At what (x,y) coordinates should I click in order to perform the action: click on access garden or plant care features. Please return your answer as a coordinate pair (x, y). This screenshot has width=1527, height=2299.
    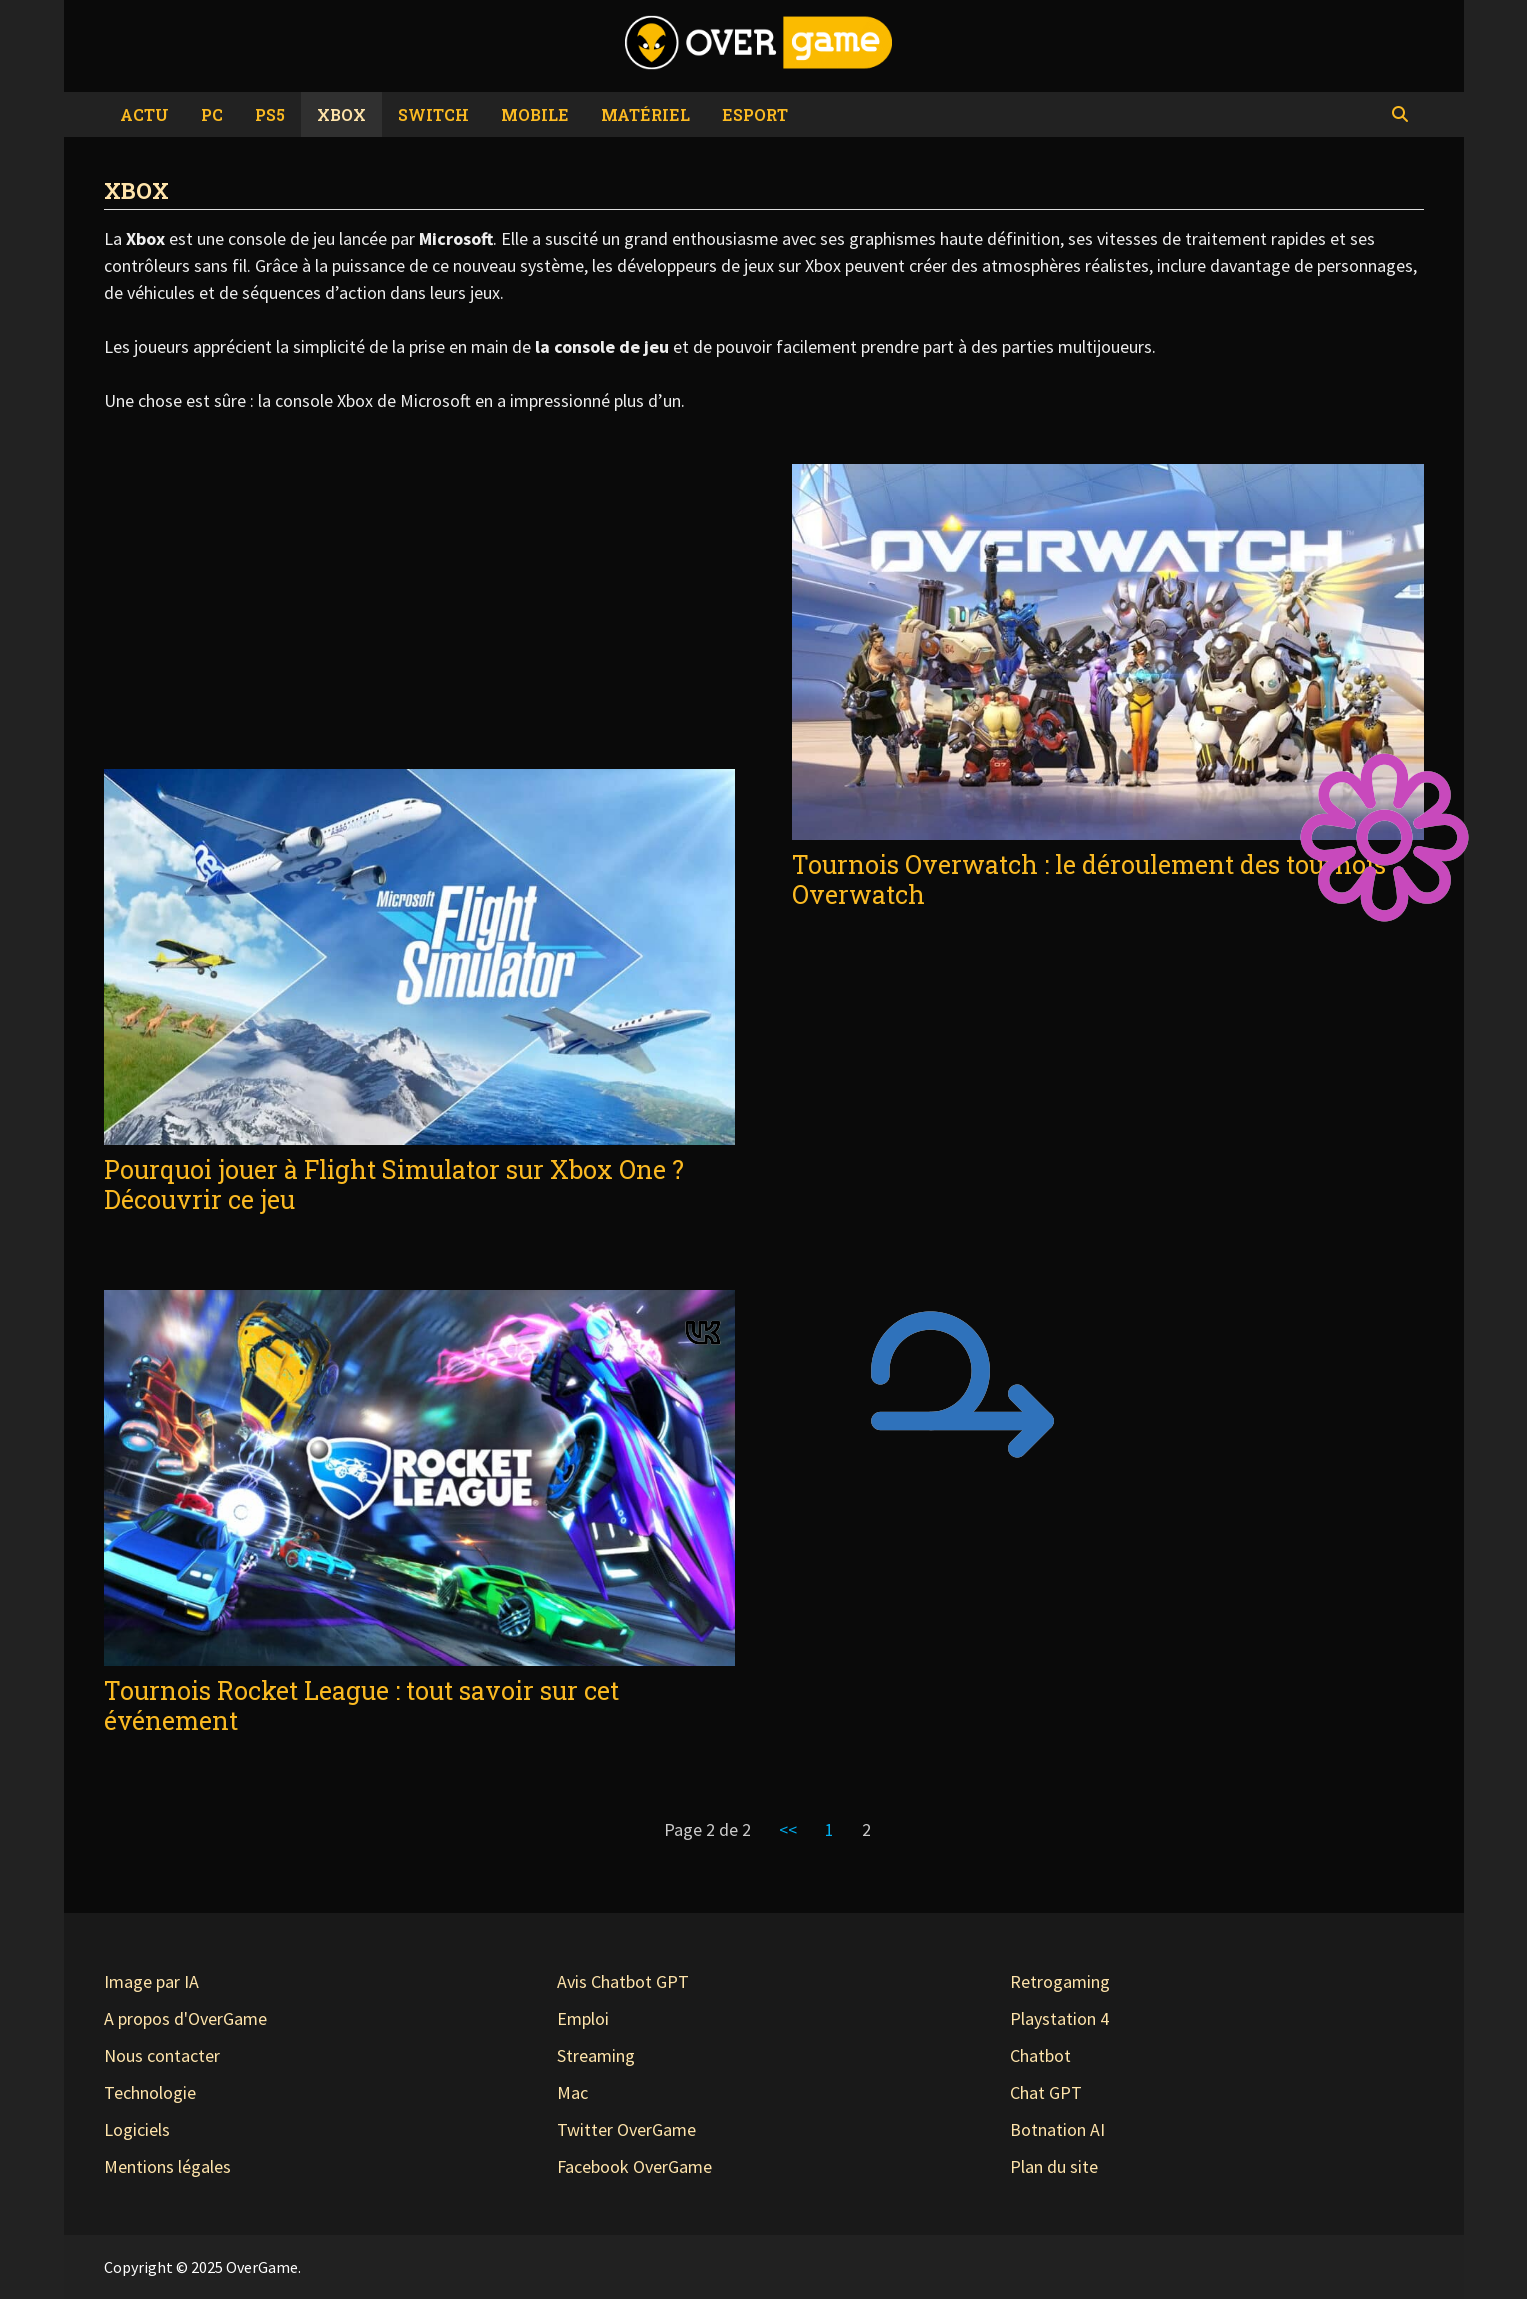
    Looking at the image, I should click on (1384, 837).